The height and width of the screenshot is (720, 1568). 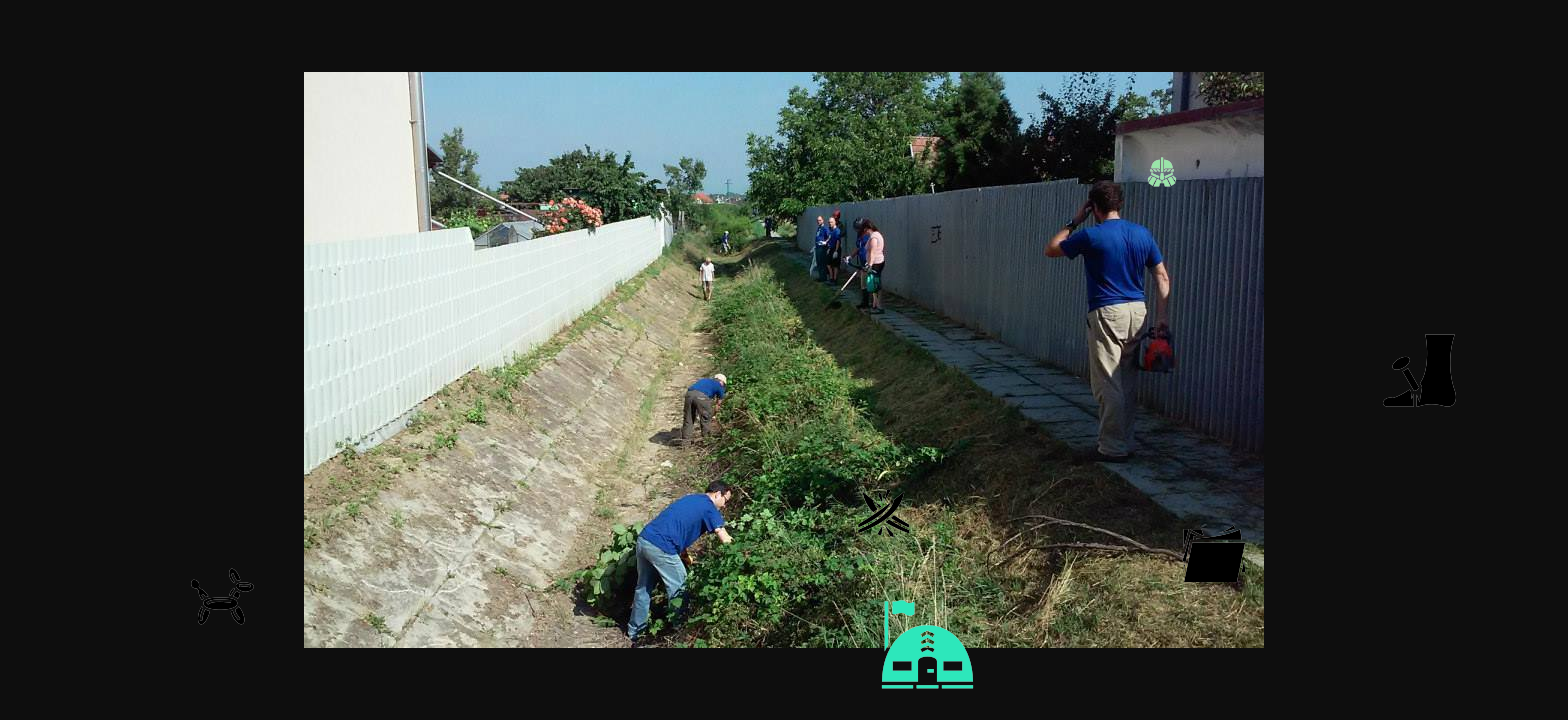 What do you see at coordinates (1213, 554) in the screenshot?
I see `folder containing multiple files or documents` at bounding box center [1213, 554].